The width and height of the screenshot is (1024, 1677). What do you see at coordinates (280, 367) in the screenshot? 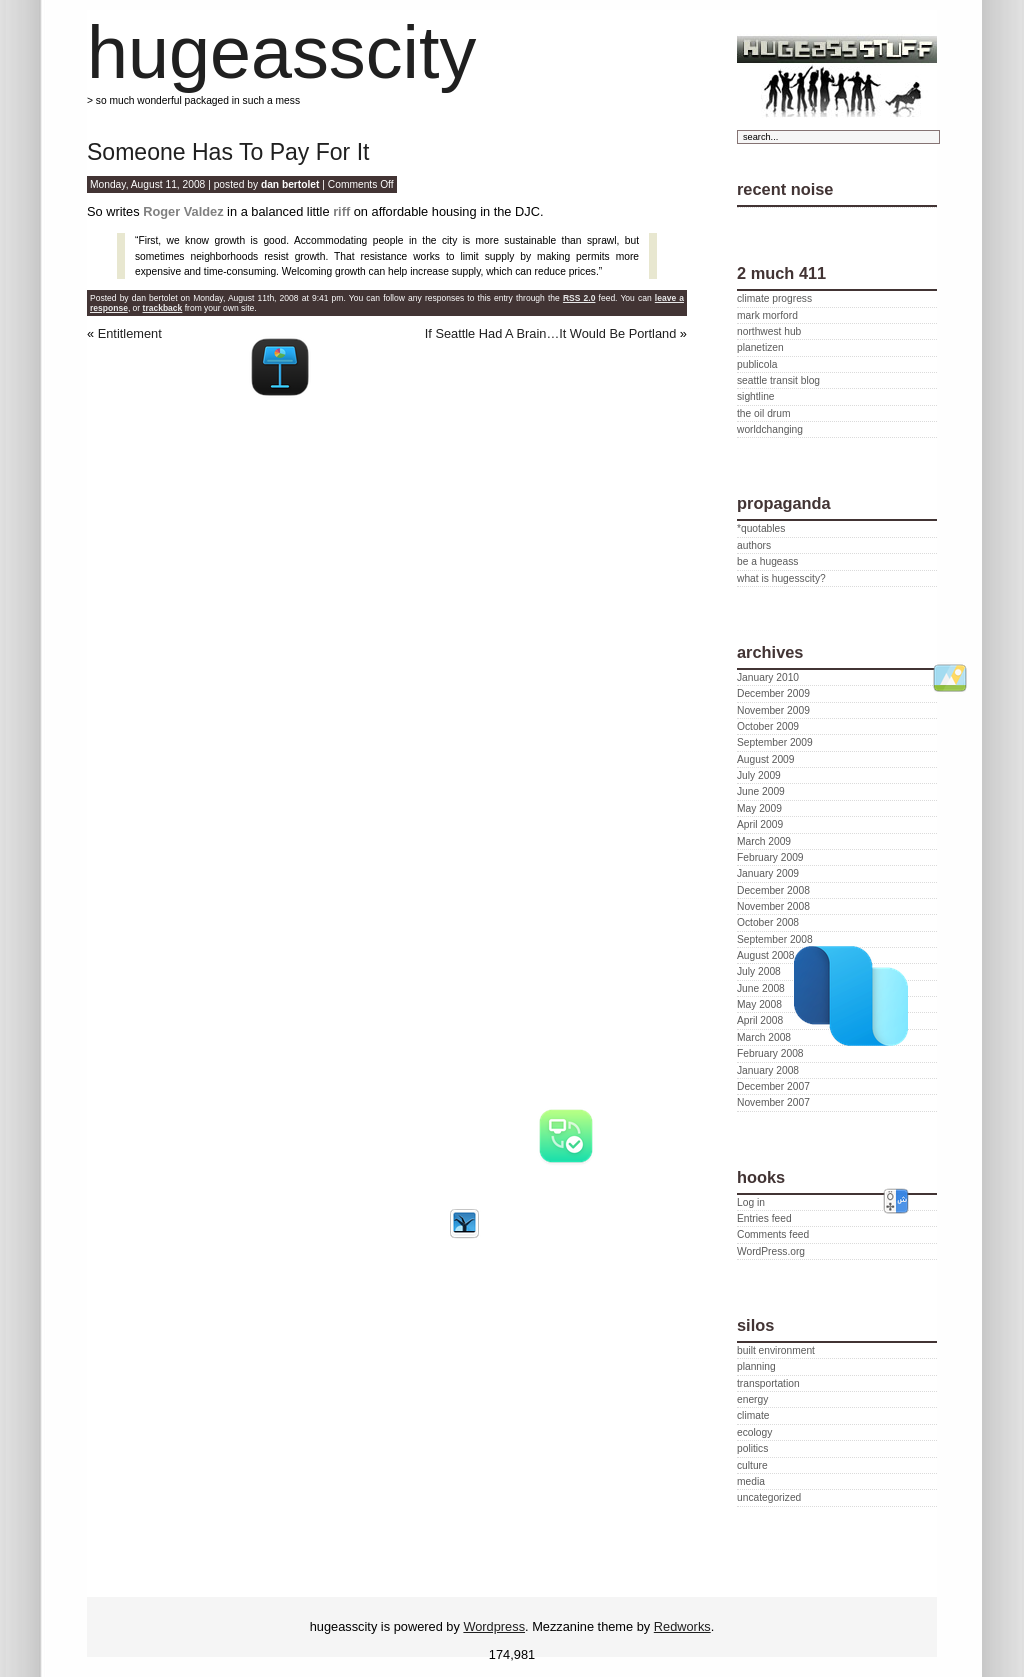
I see `open keynote to create or edit presentations` at bounding box center [280, 367].